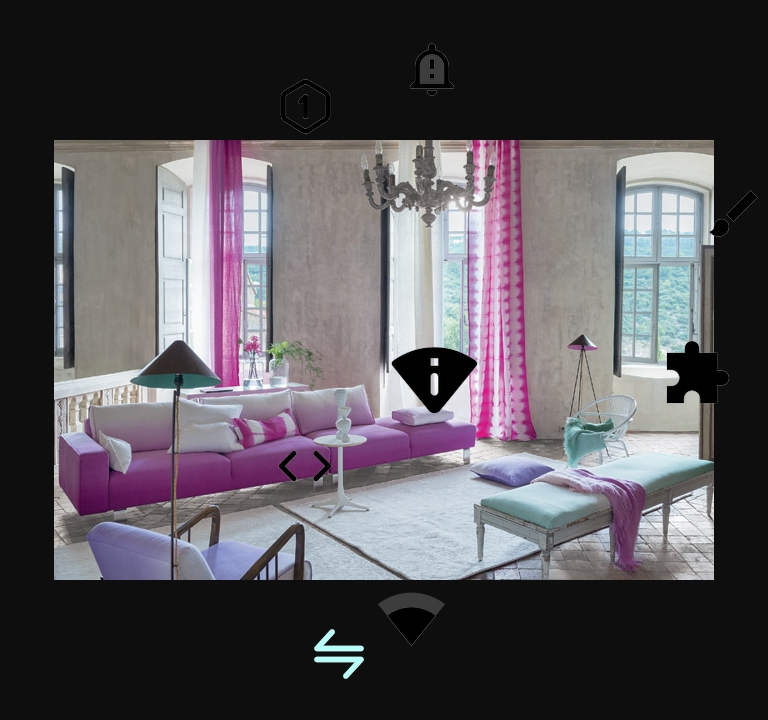  I want to click on important notification requiring attention, so click(432, 69).